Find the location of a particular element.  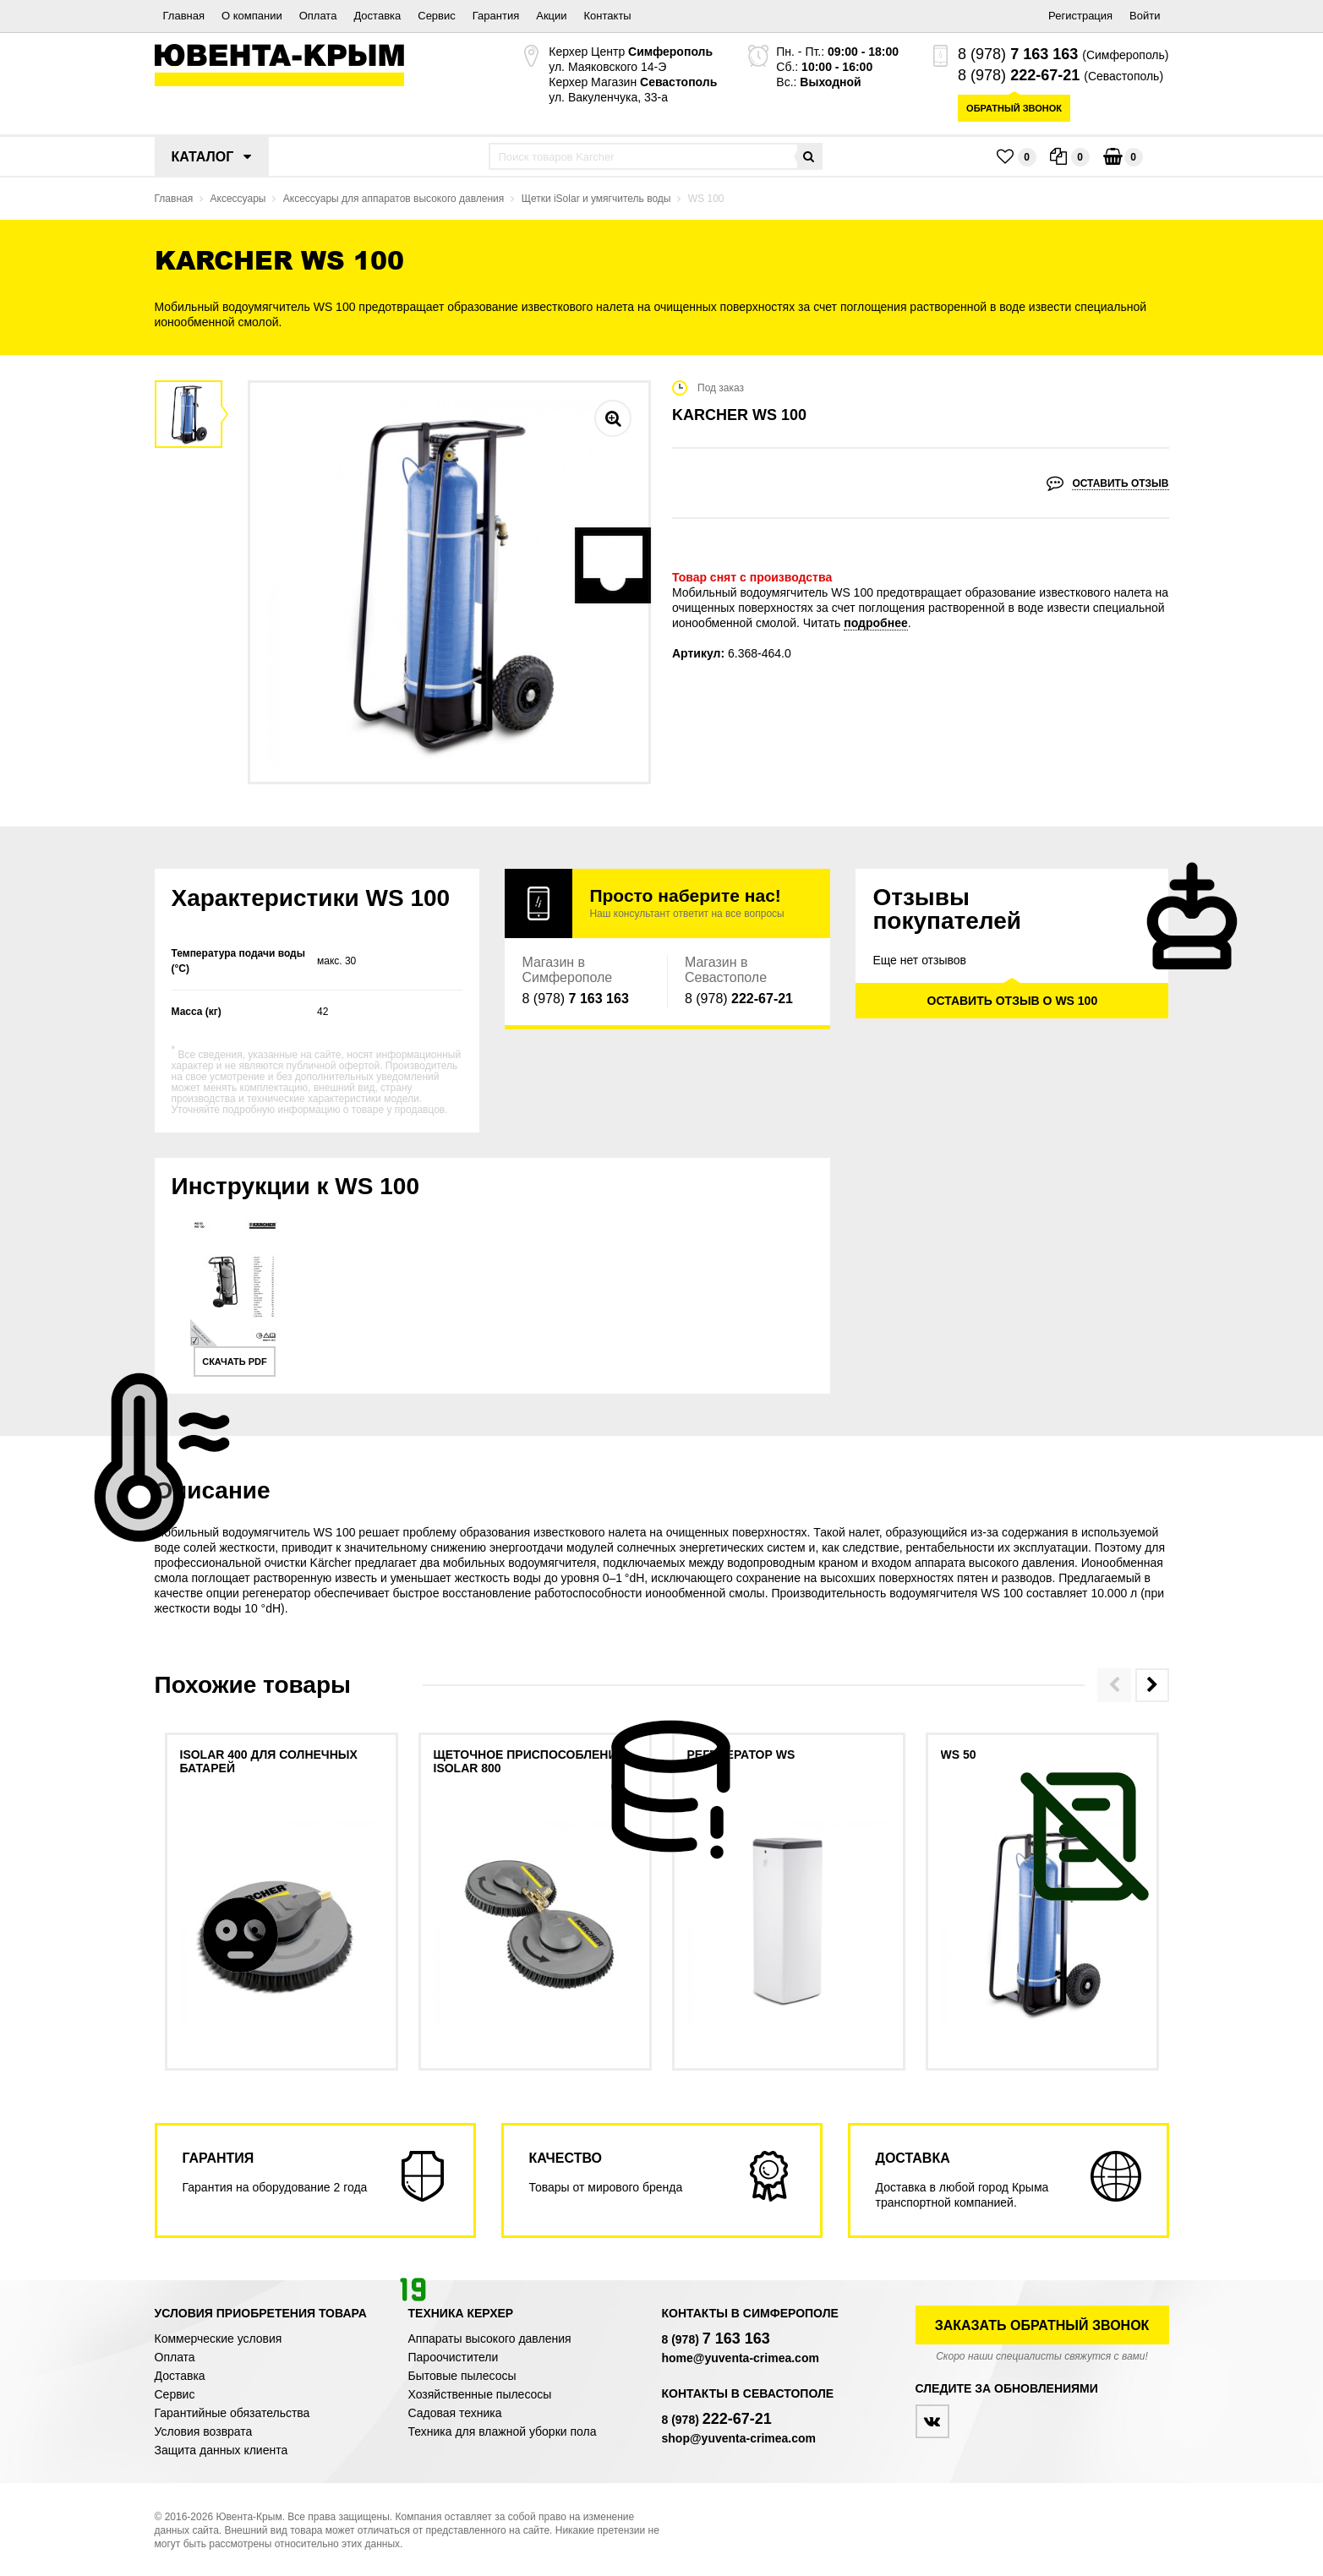

indicates high temperature or heat warning is located at coordinates (145, 1457).